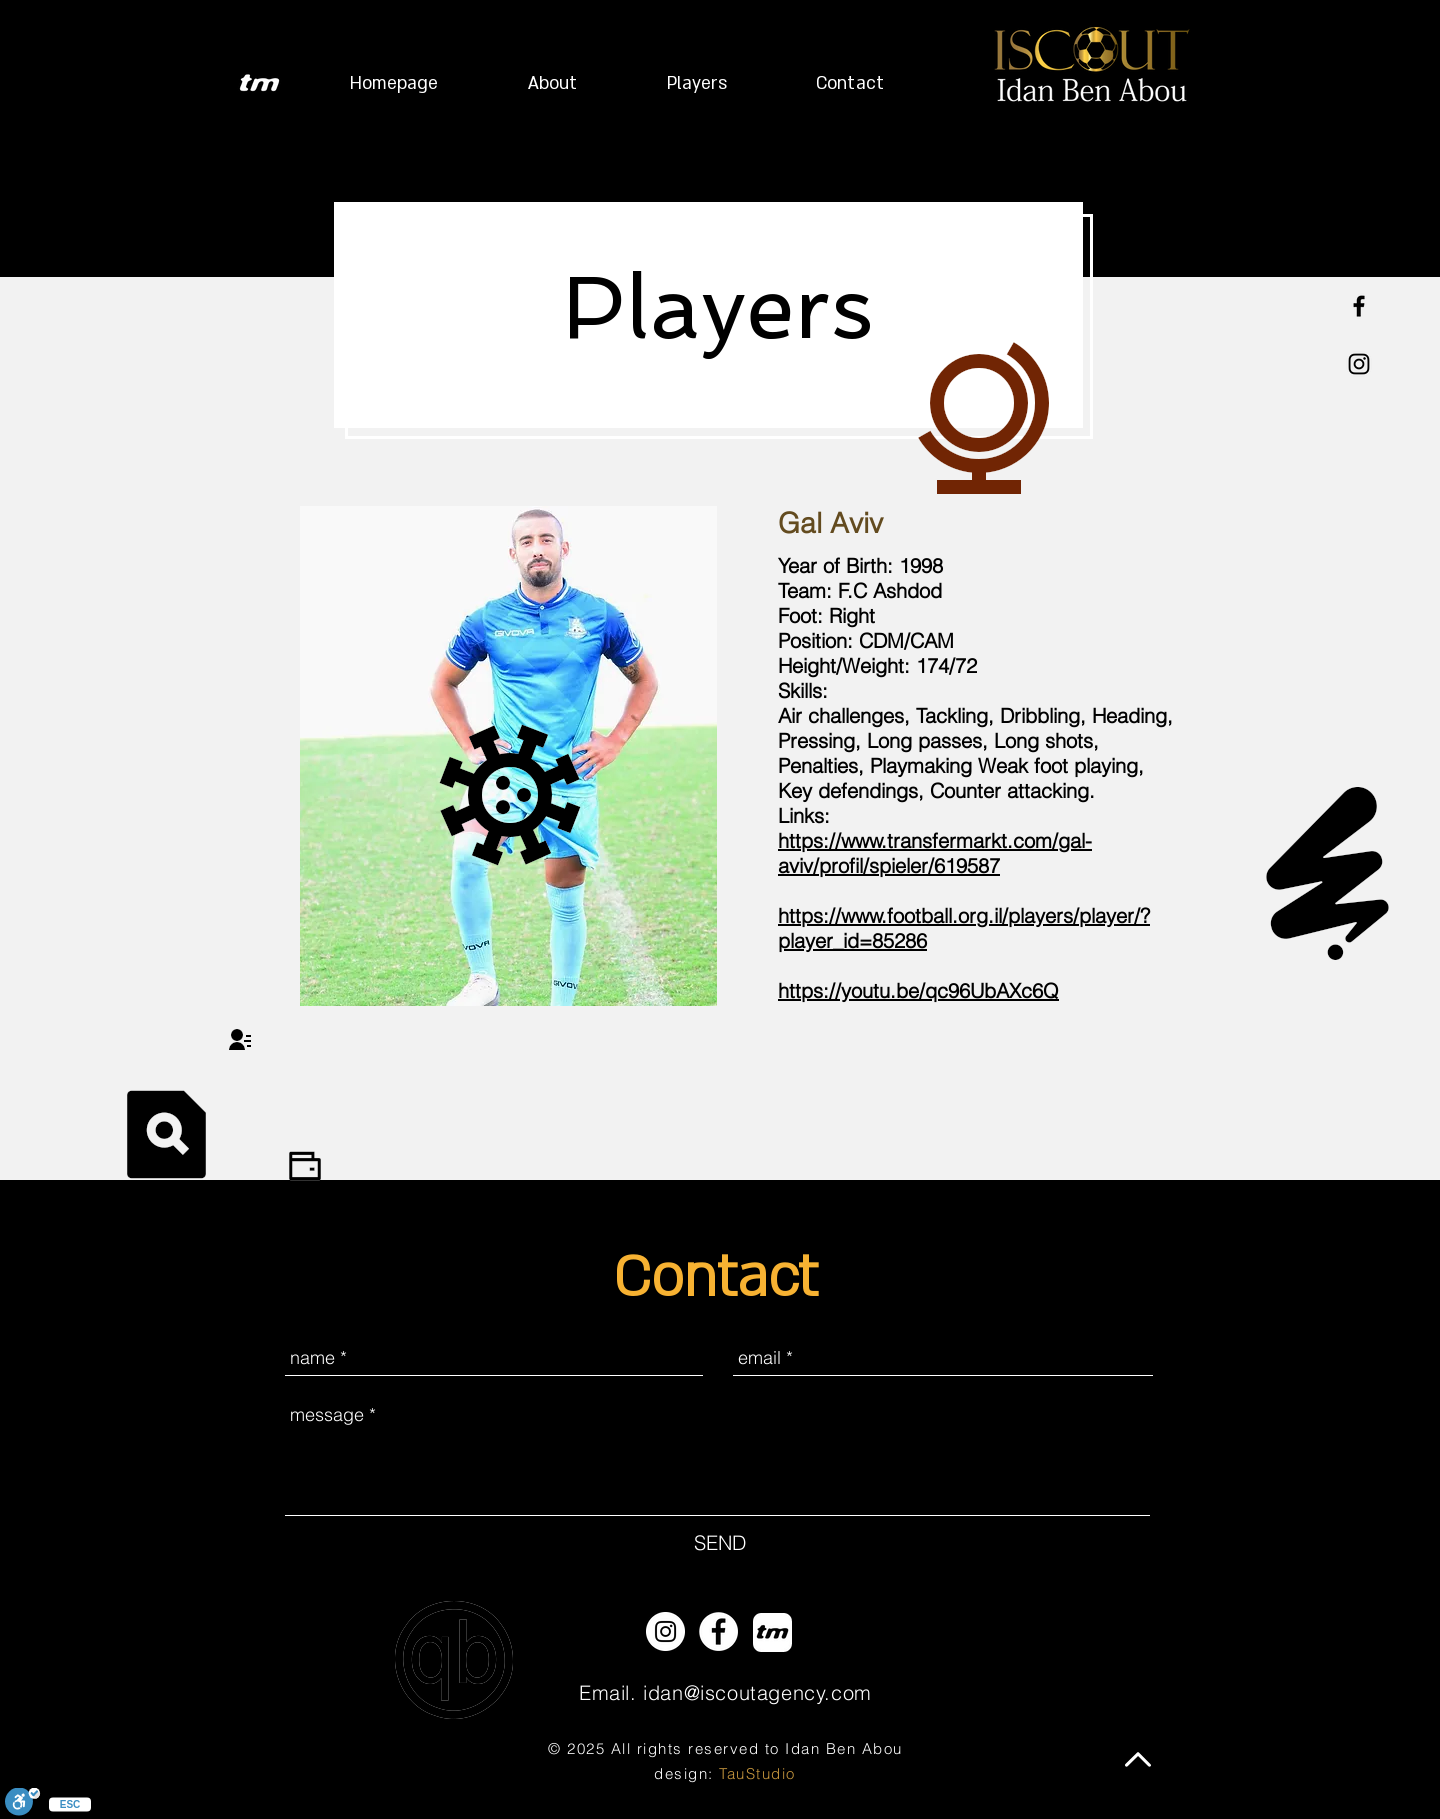 The width and height of the screenshot is (1440, 1819). Describe the element at coordinates (979, 417) in the screenshot. I see `view global or worldwide settings` at that location.